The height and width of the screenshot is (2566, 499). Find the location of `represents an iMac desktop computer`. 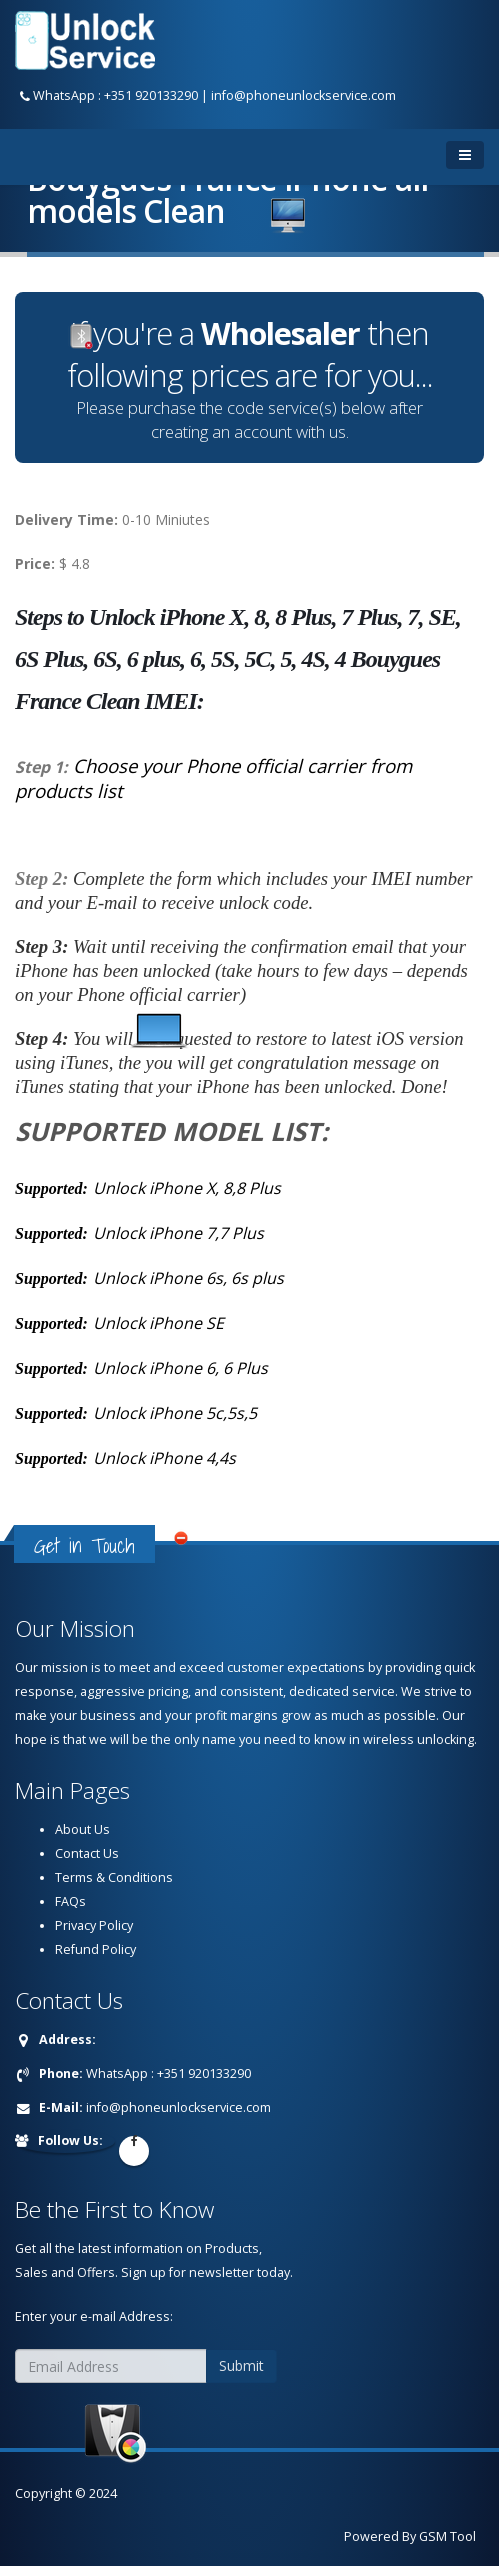

represents an iMac desktop computer is located at coordinates (288, 209).